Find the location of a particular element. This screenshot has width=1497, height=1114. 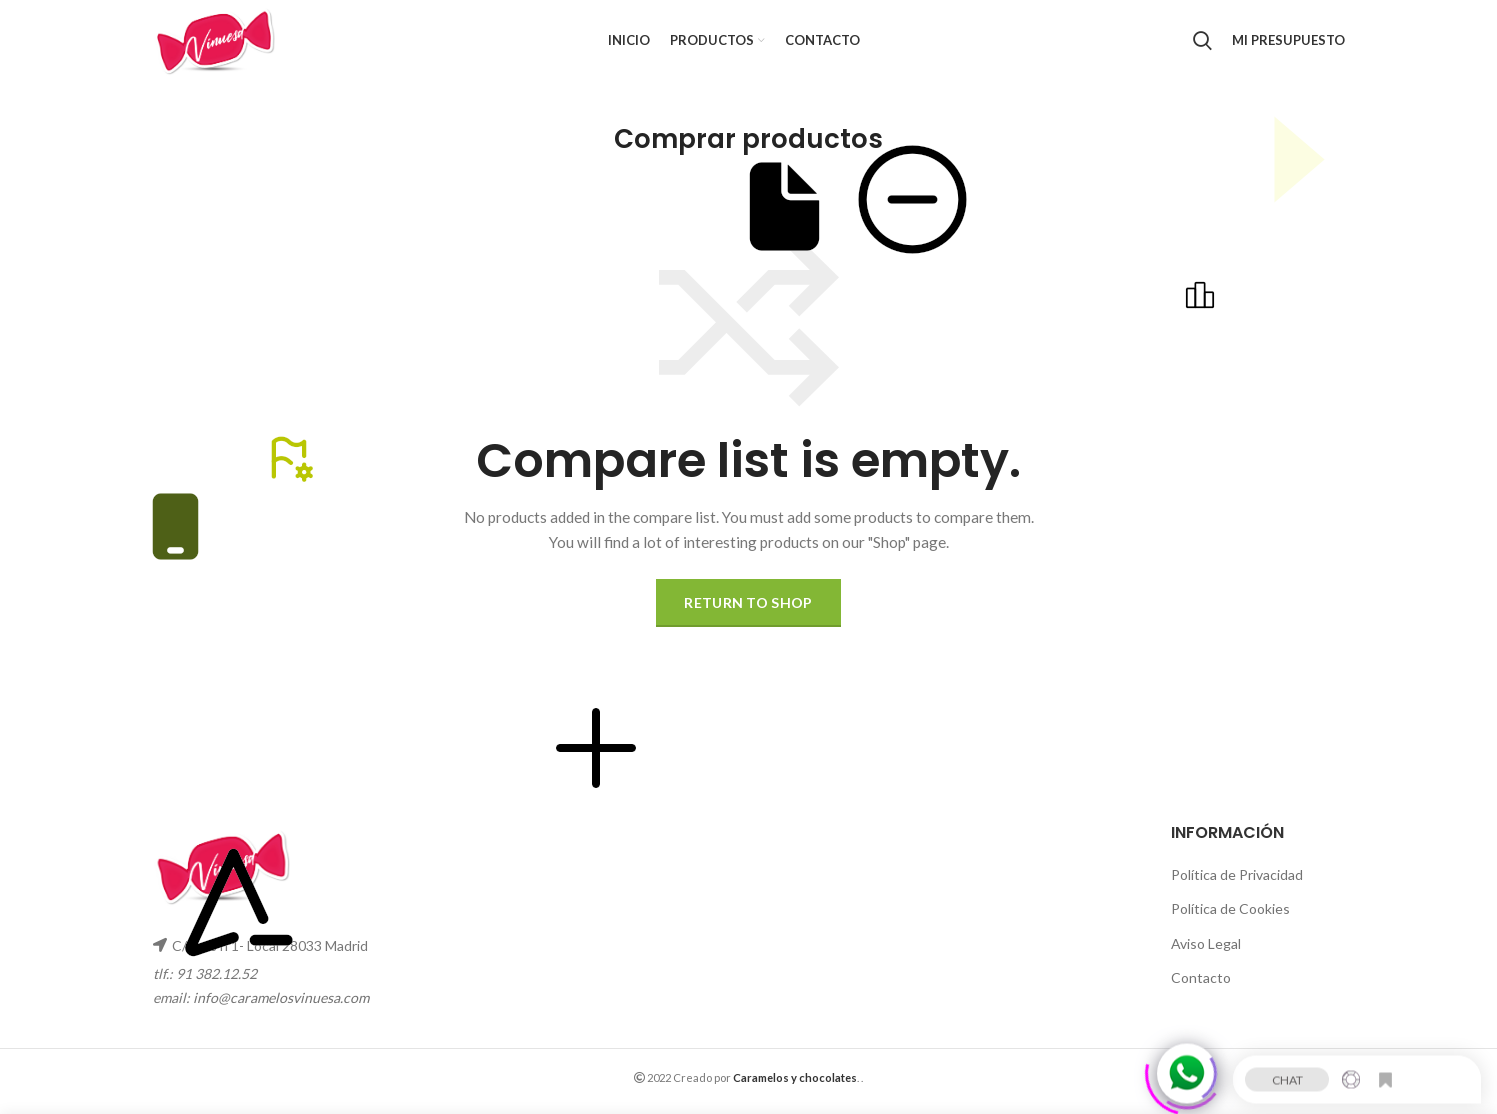

remove an item from a list is located at coordinates (912, 199).